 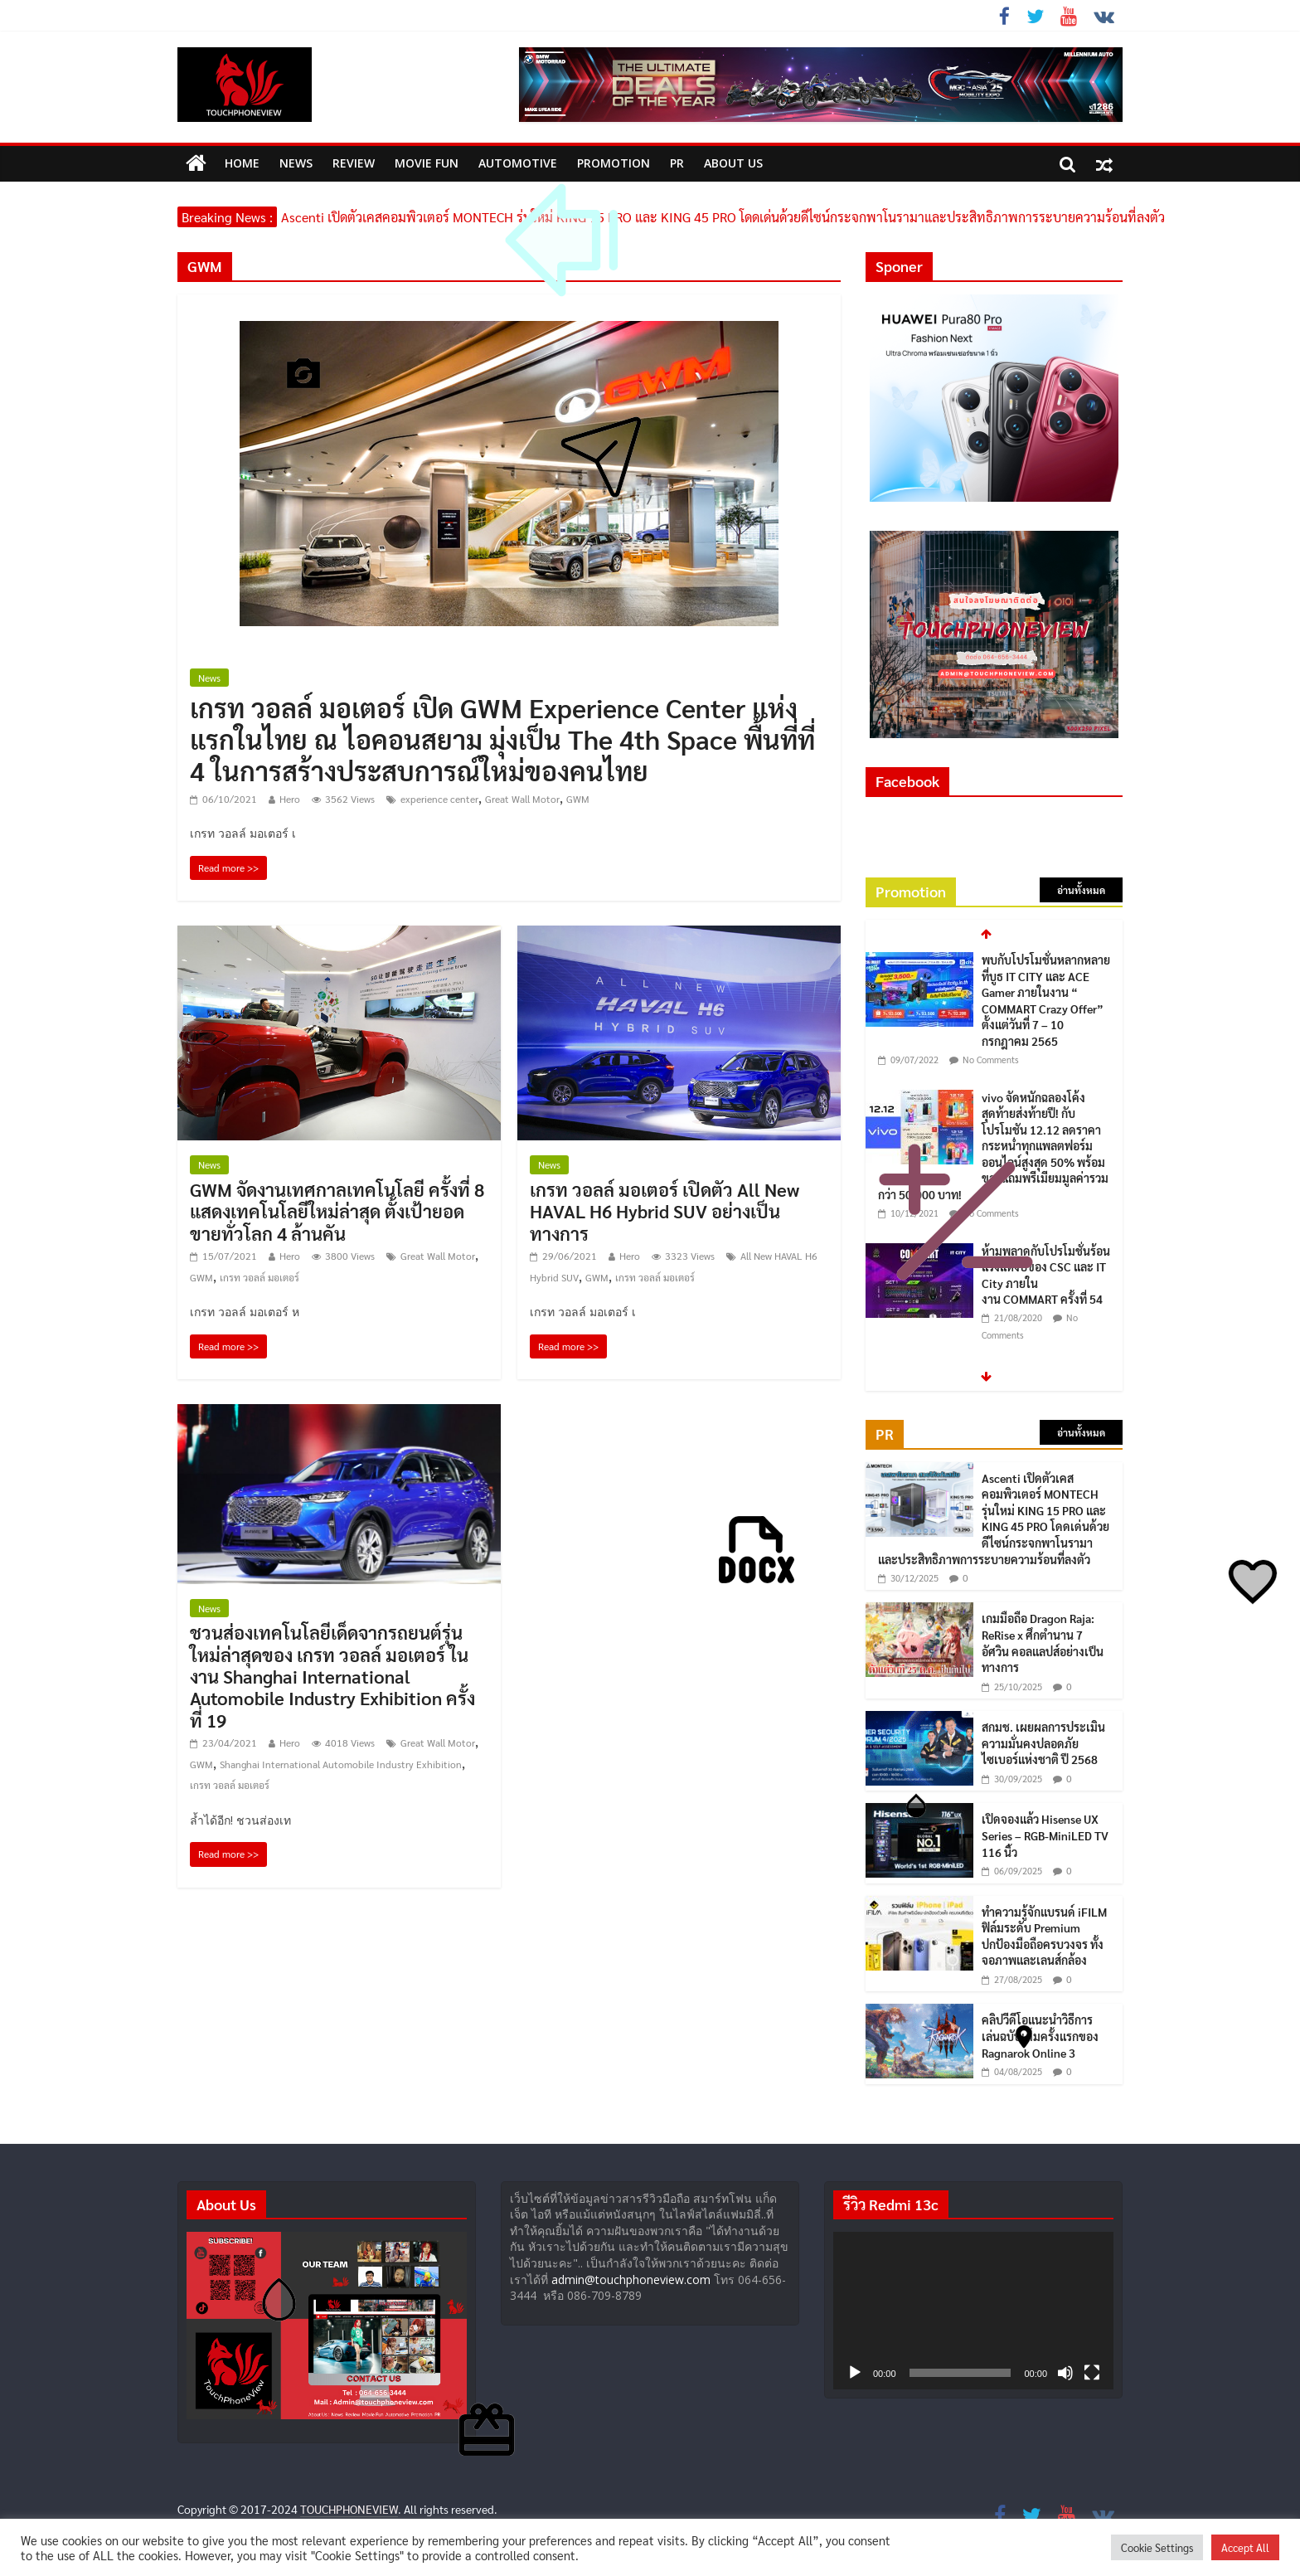 What do you see at coordinates (303, 375) in the screenshot?
I see `switch to party mode camera filter` at bounding box center [303, 375].